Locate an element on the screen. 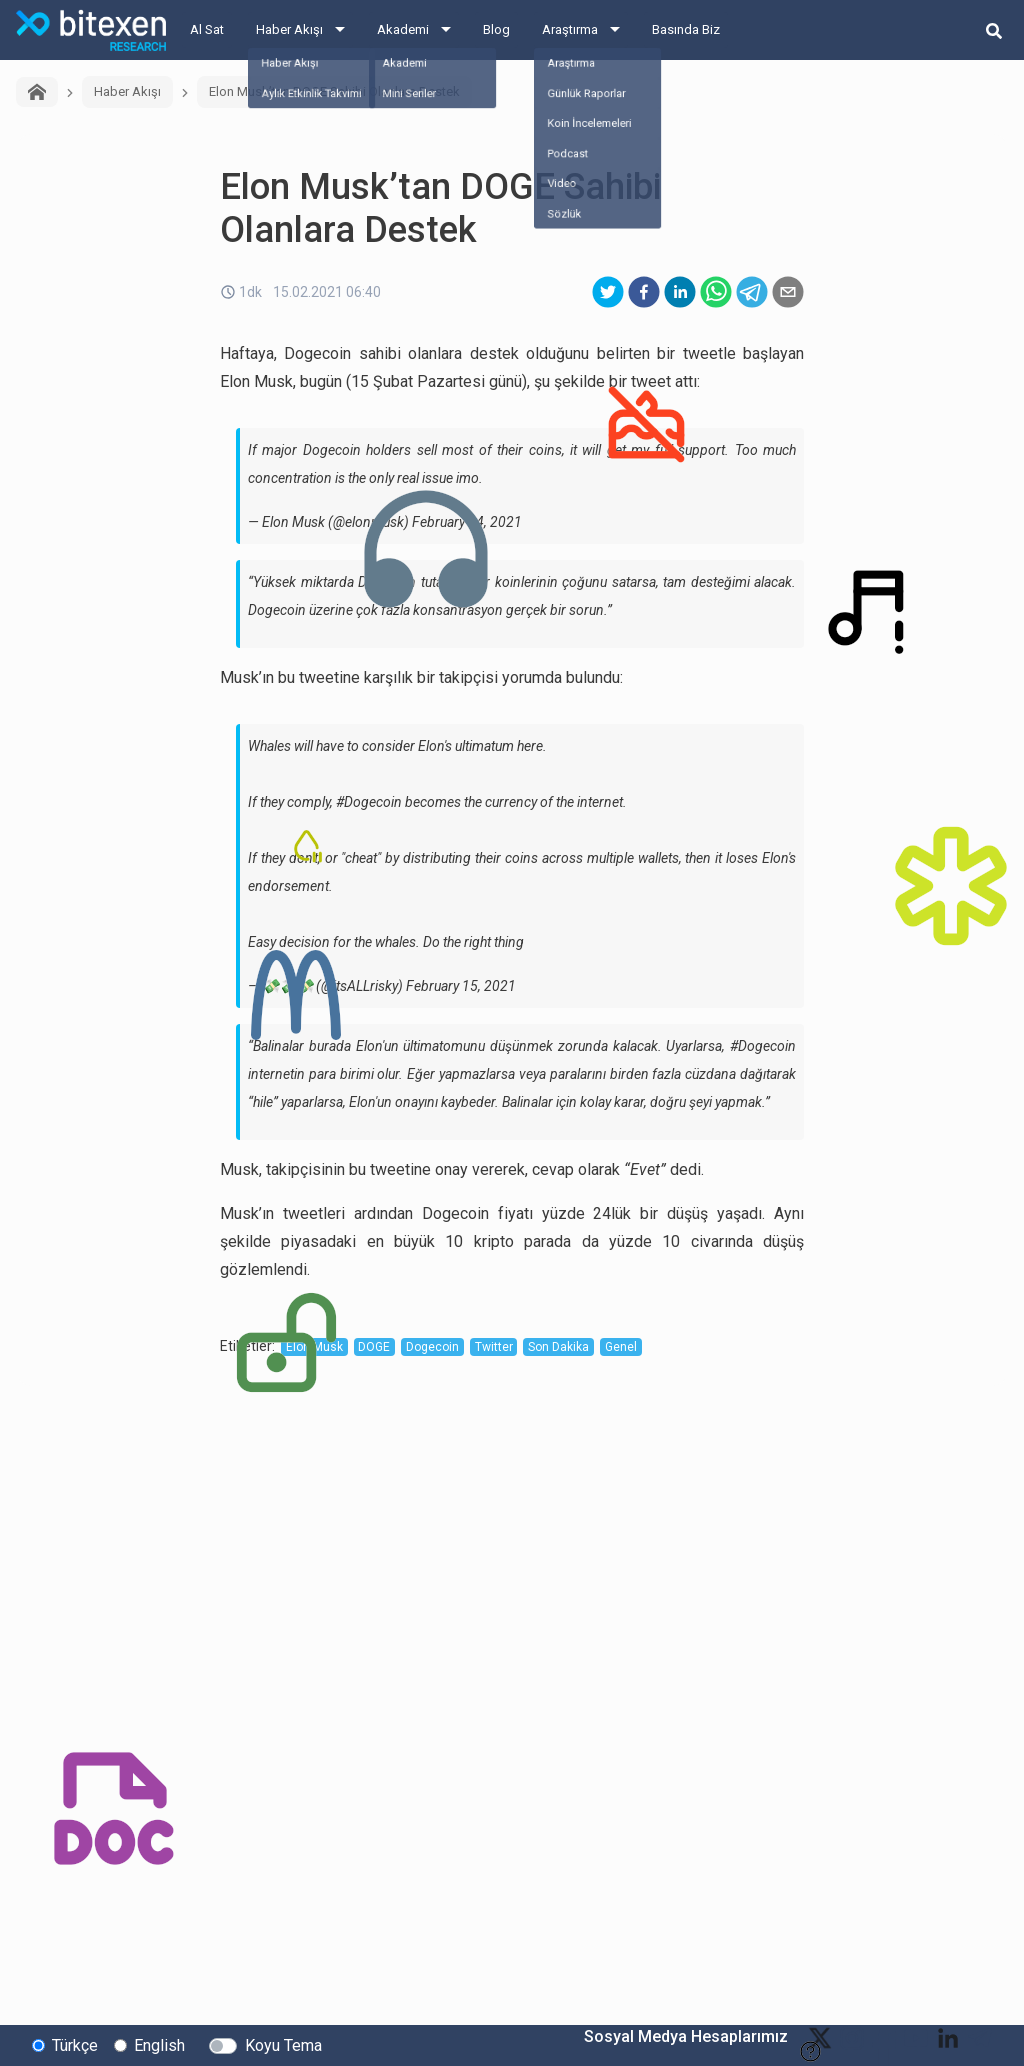 The image size is (1024, 2066). pause water or liquid dispensing is located at coordinates (306, 845).